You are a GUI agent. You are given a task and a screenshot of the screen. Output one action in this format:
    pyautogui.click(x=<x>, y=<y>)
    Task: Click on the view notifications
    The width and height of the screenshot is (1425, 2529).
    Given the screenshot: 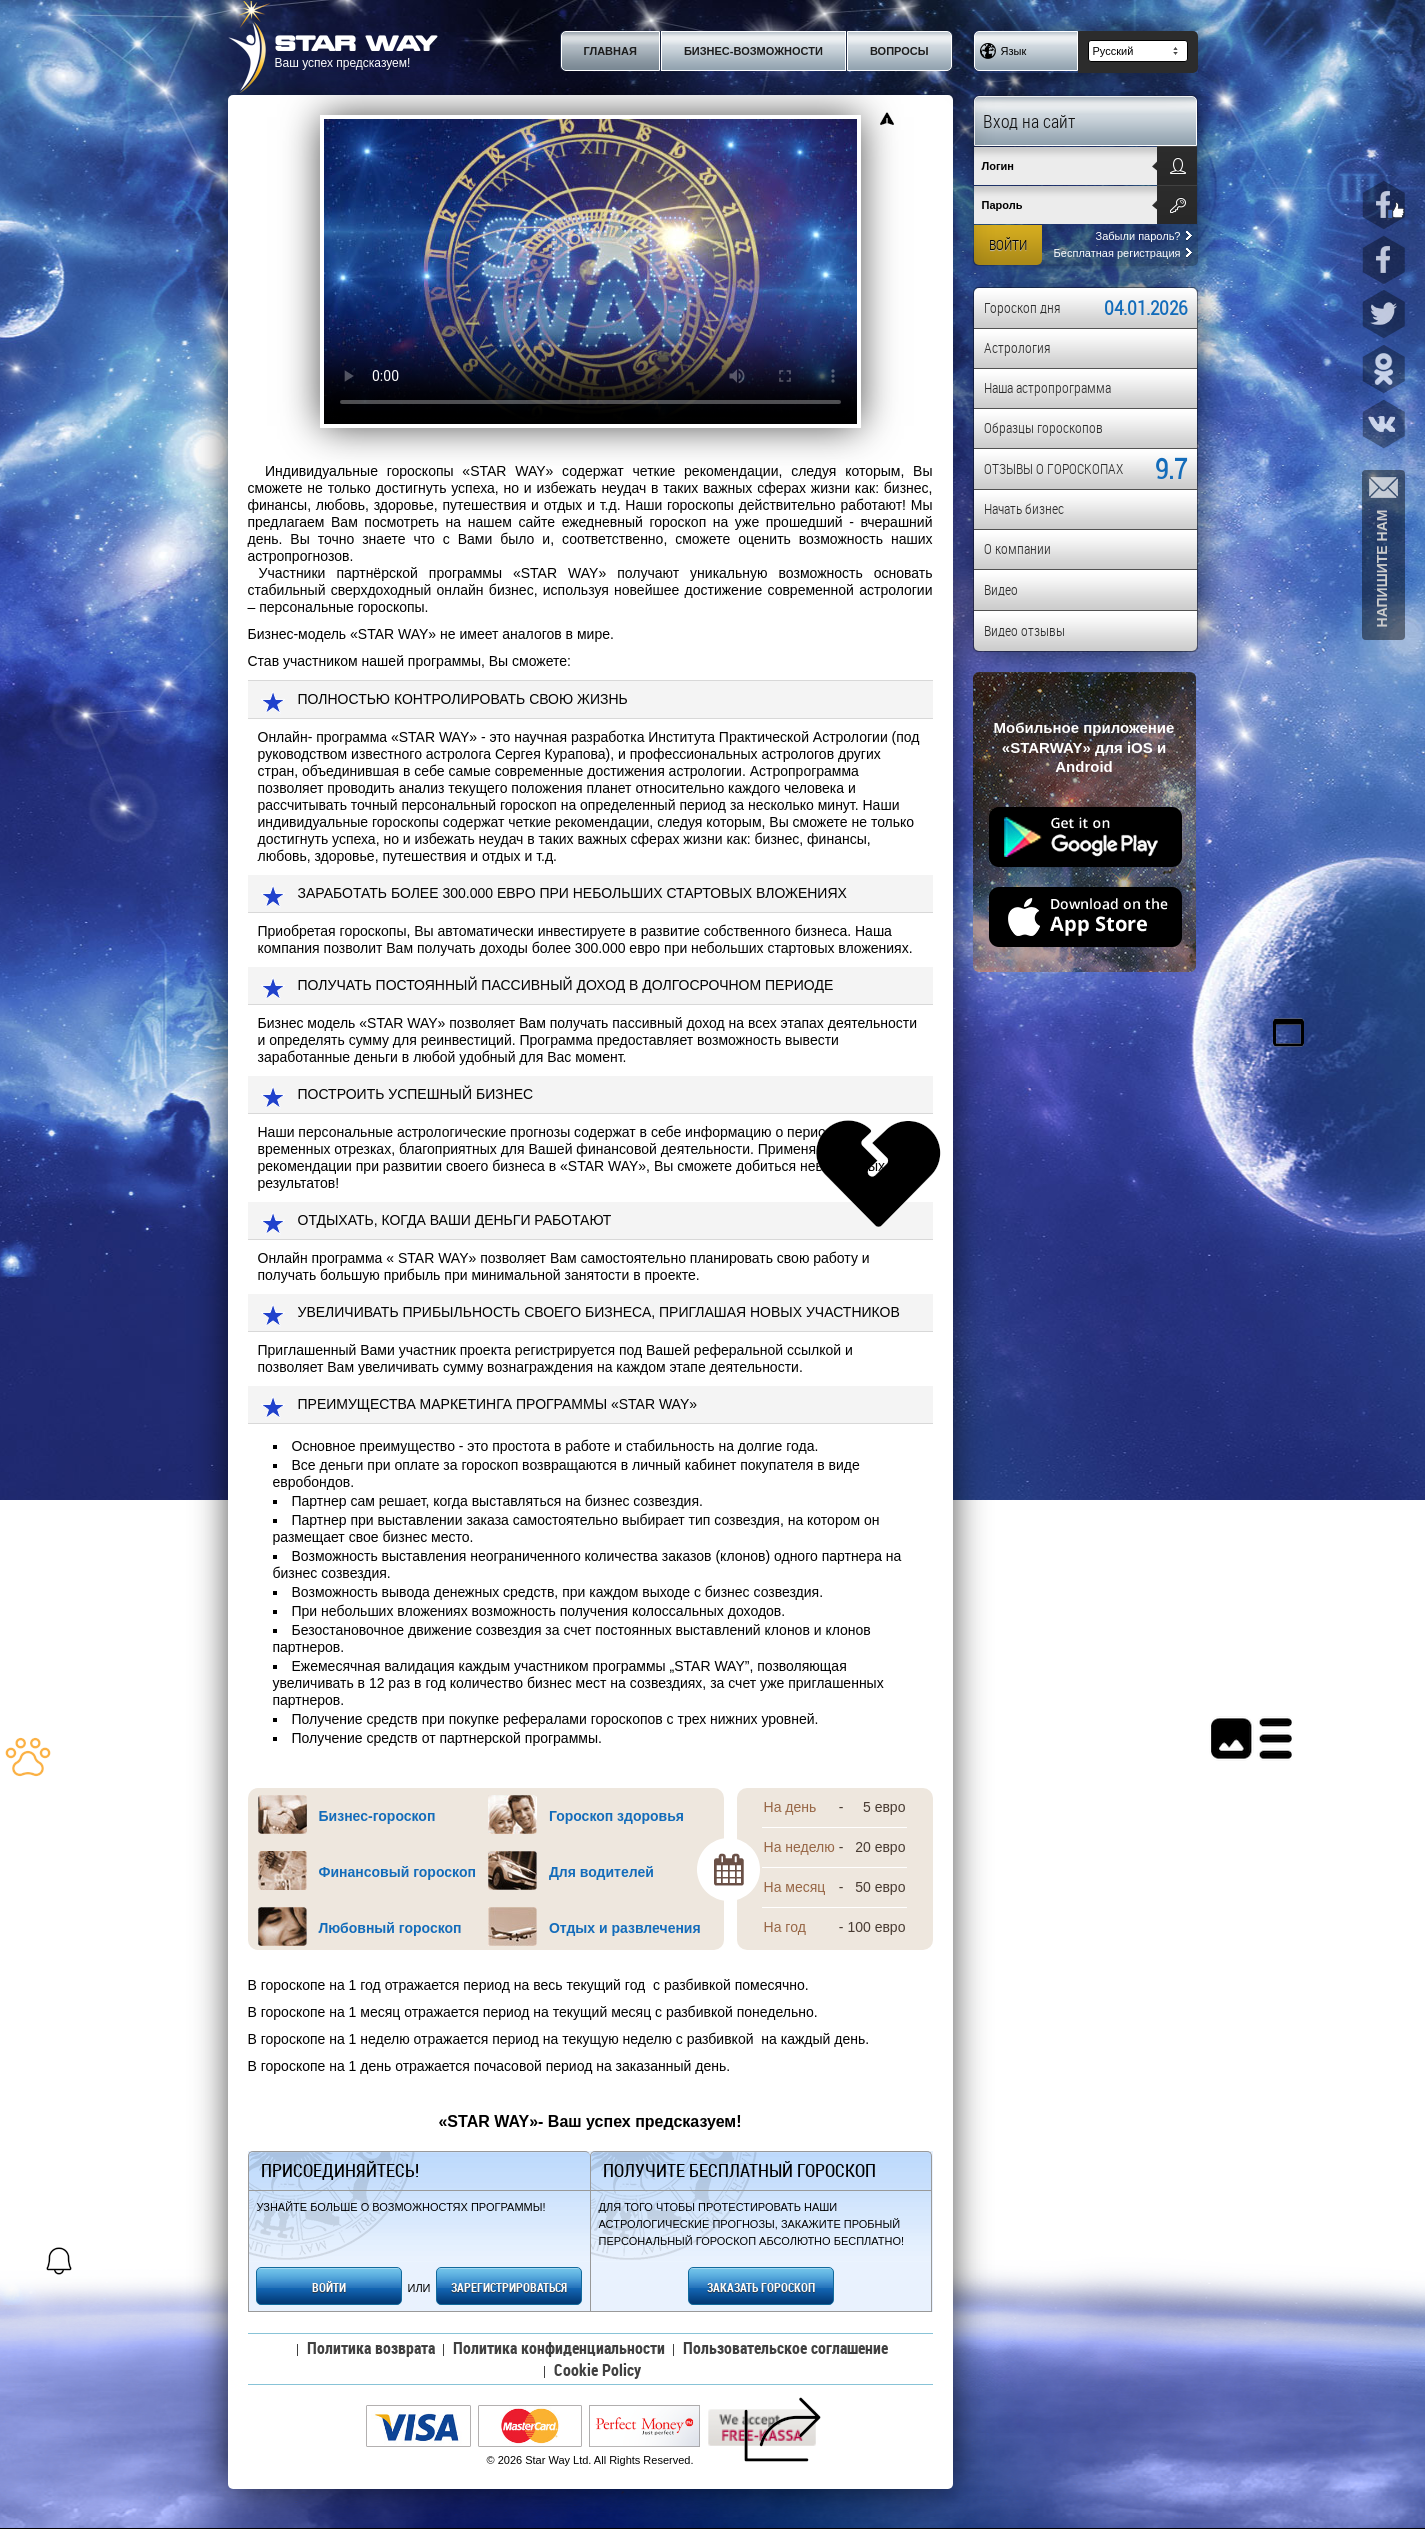 What is the action you would take?
    pyautogui.click(x=59, y=2261)
    